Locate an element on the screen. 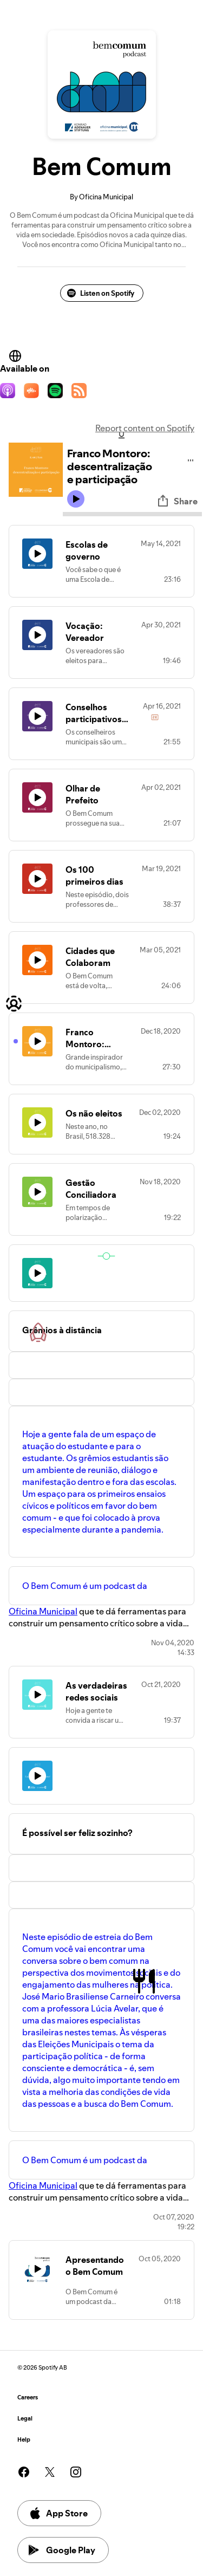  indicates 2K video resolution quality is located at coordinates (155, 717).